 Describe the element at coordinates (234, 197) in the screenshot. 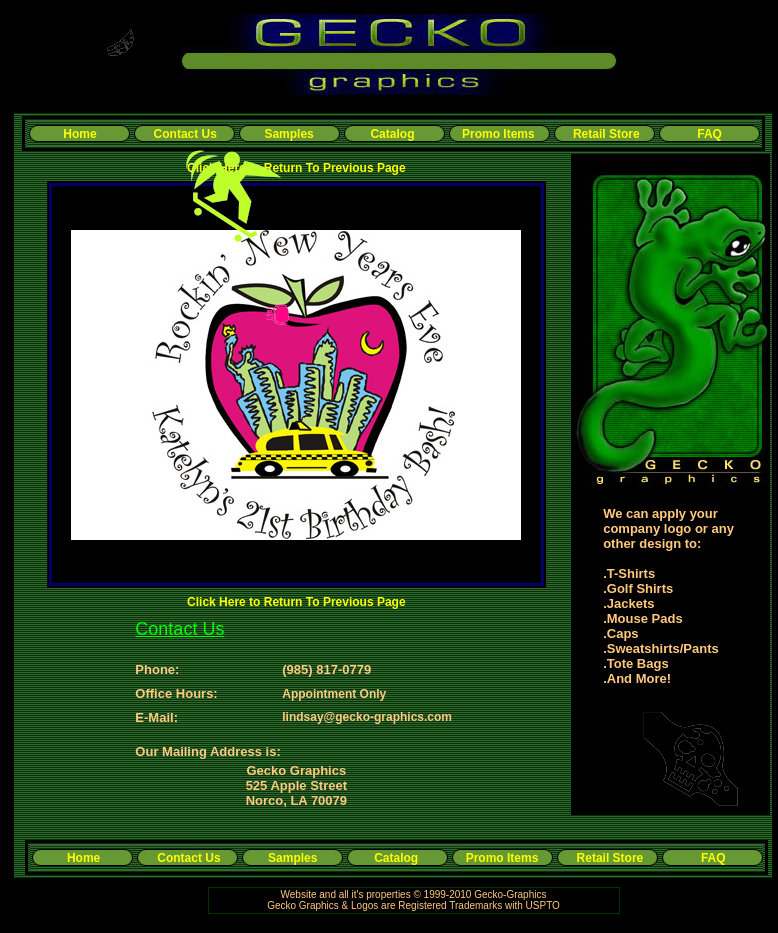

I see `access skateboarding games or activities` at that location.